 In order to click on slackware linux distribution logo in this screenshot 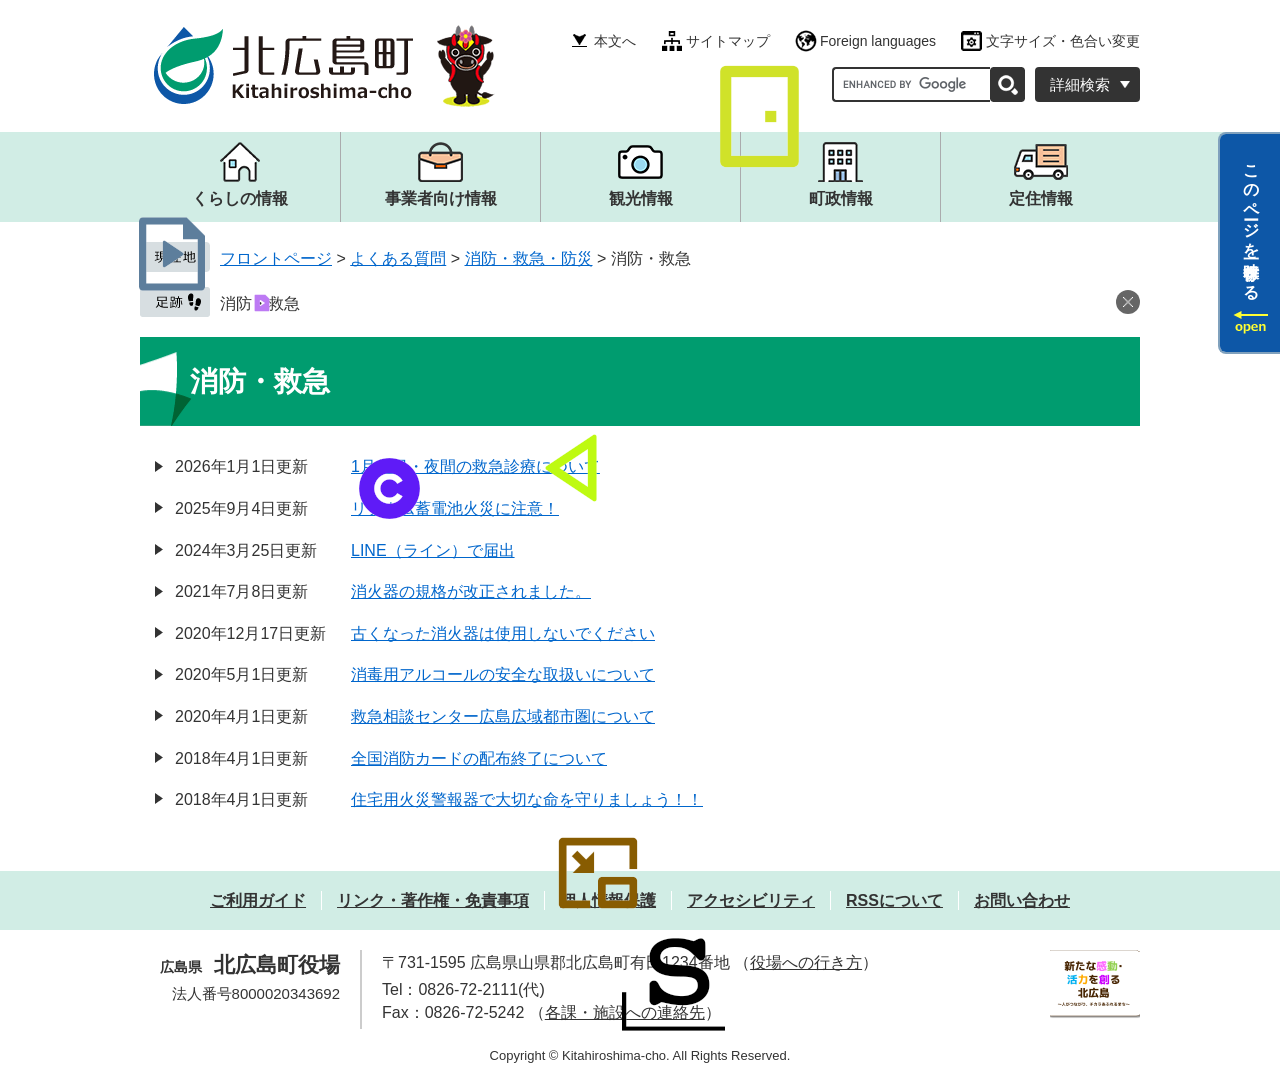, I will do `click(673, 984)`.